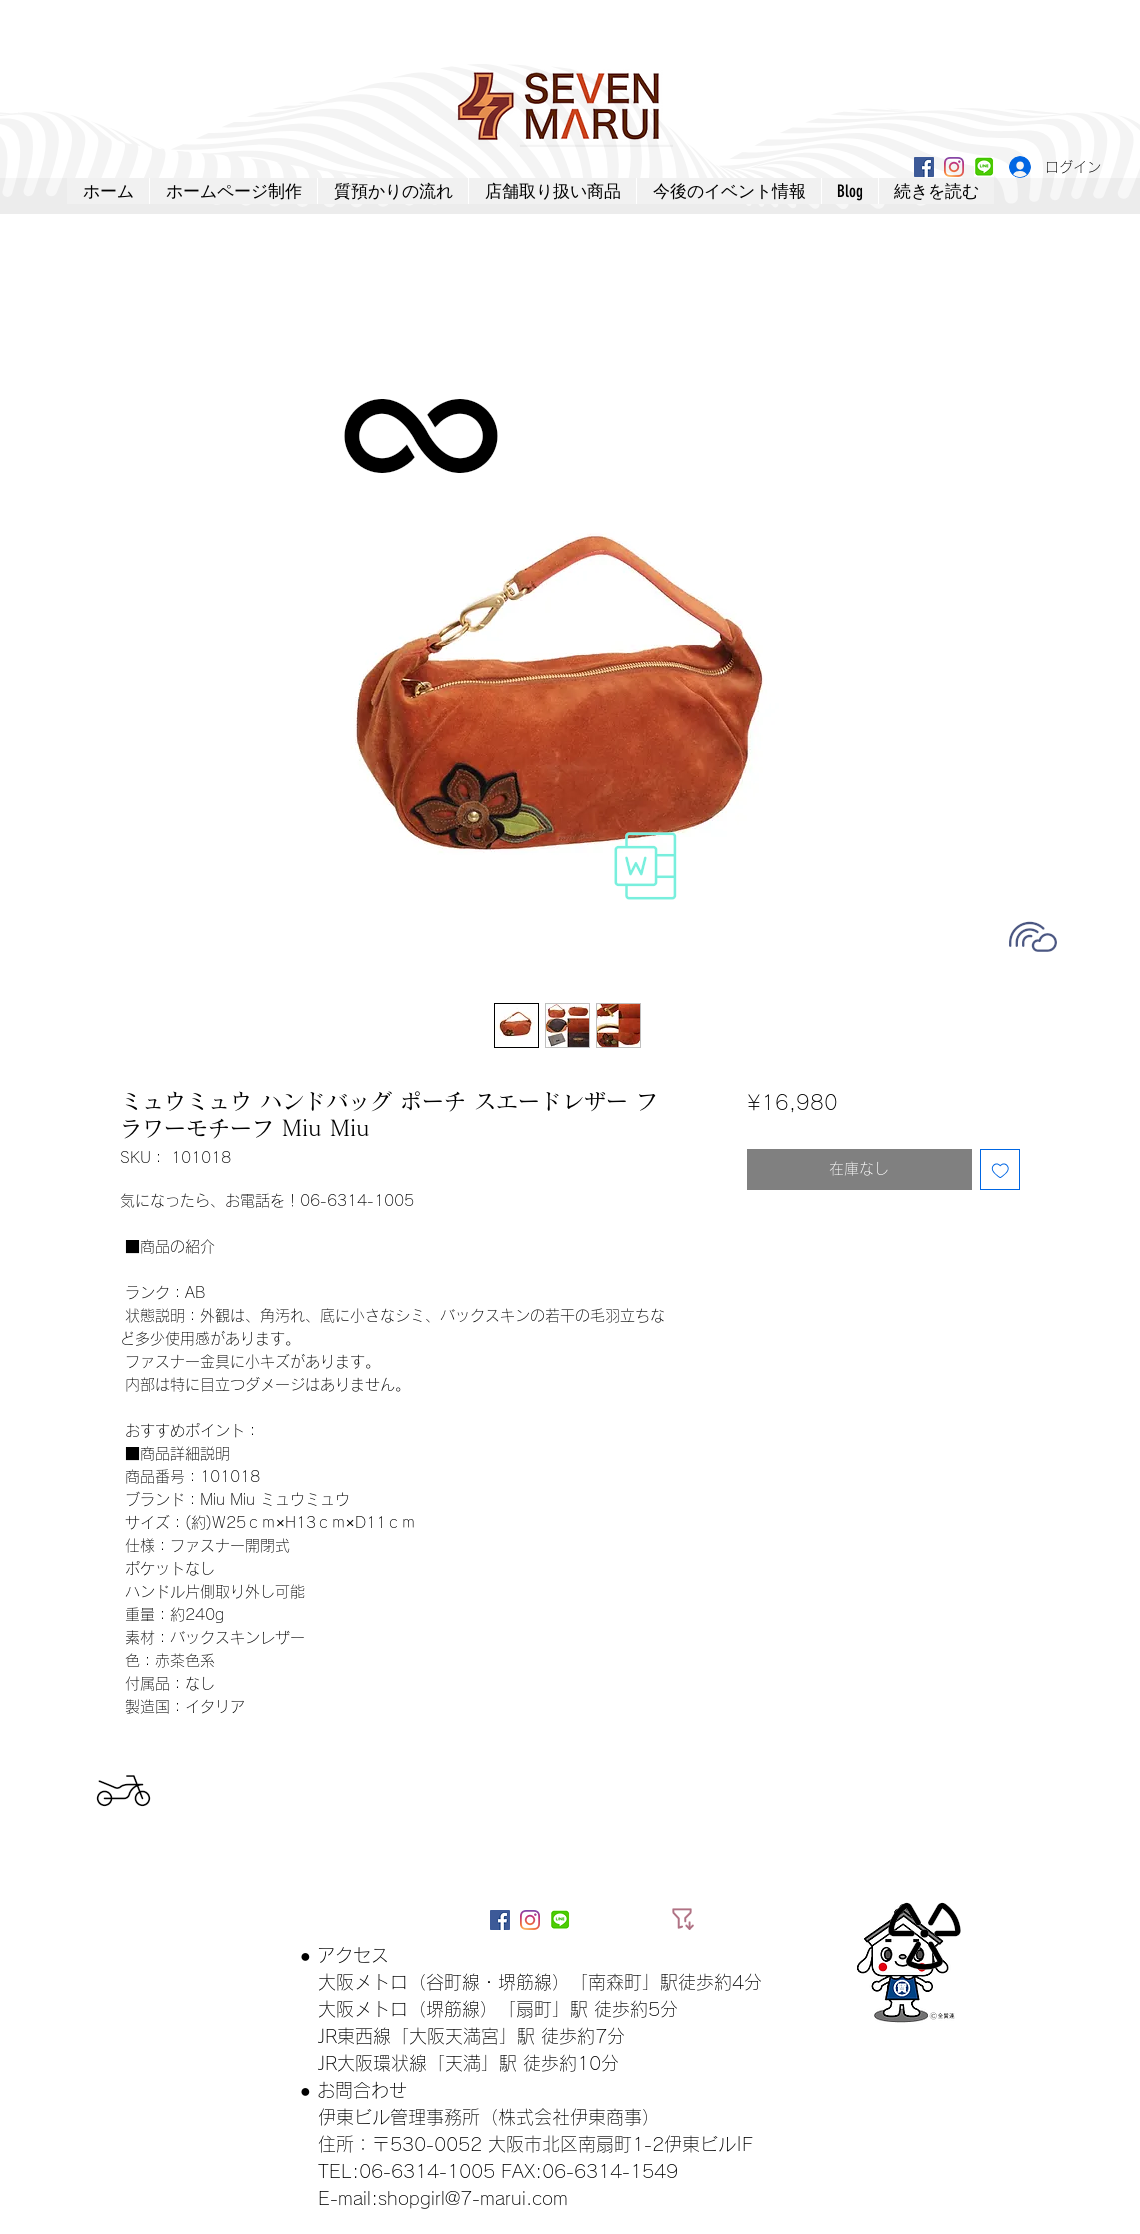 The image size is (1140, 2234). I want to click on open Microsoft Word, so click(648, 866).